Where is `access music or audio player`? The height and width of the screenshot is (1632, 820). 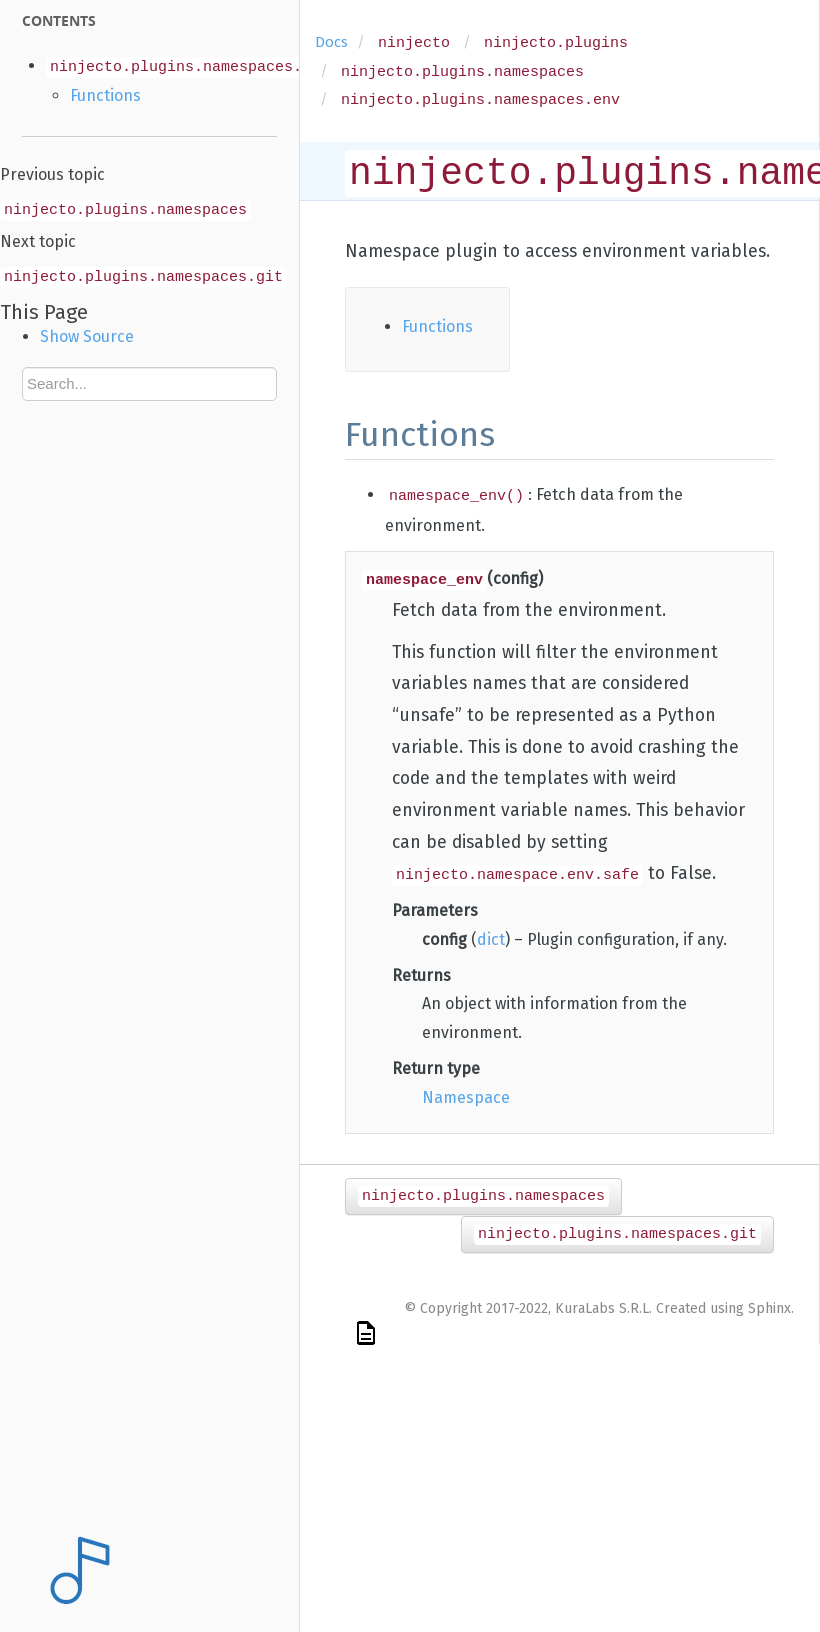 access music or audio player is located at coordinates (80, 1569).